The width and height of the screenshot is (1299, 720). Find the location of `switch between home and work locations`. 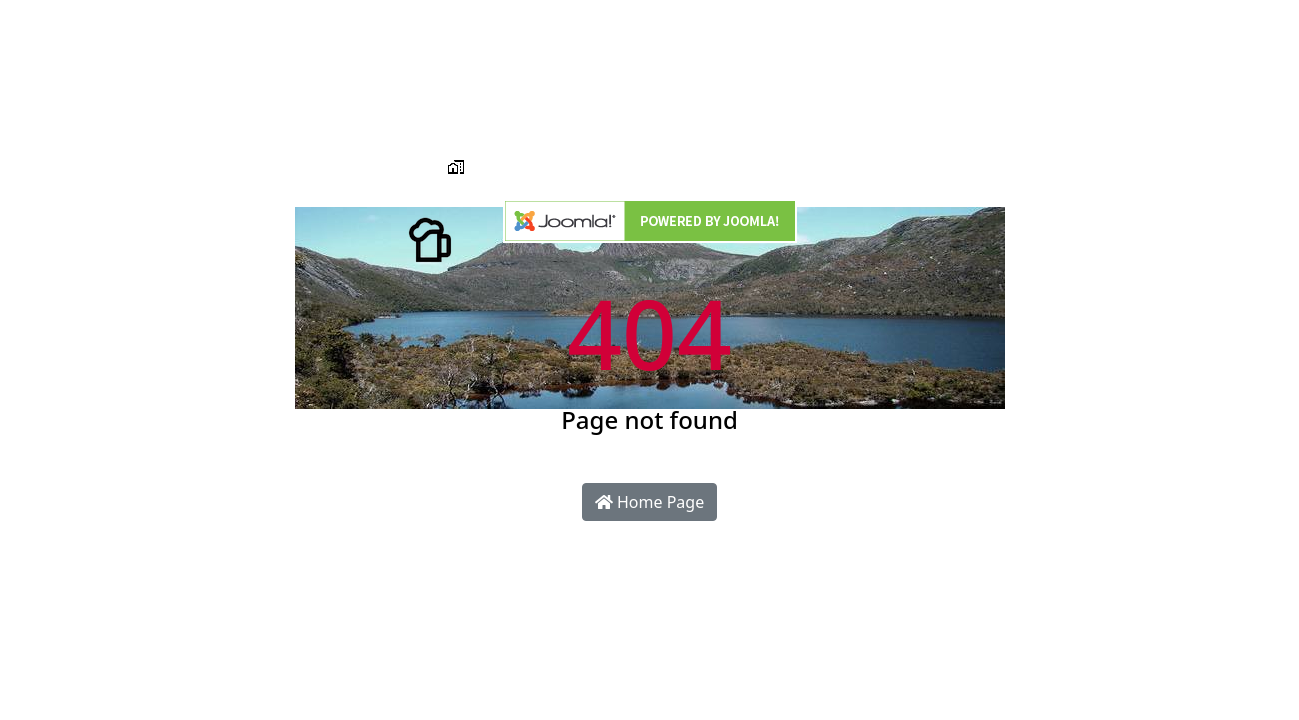

switch between home and work locations is located at coordinates (456, 167).